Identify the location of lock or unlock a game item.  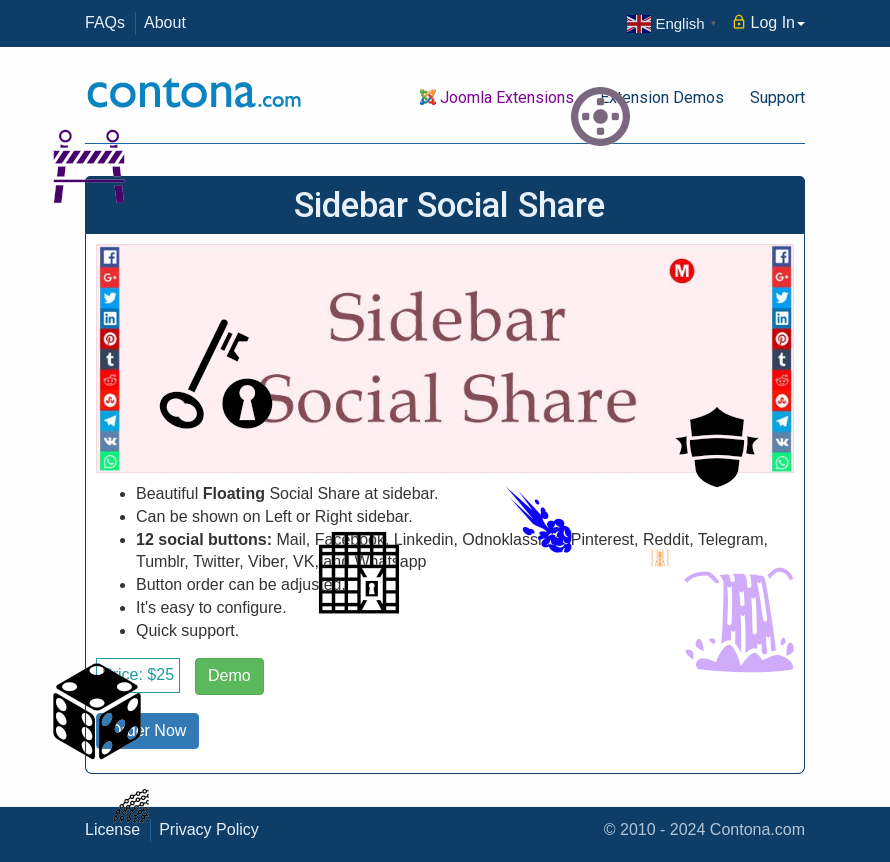
(216, 374).